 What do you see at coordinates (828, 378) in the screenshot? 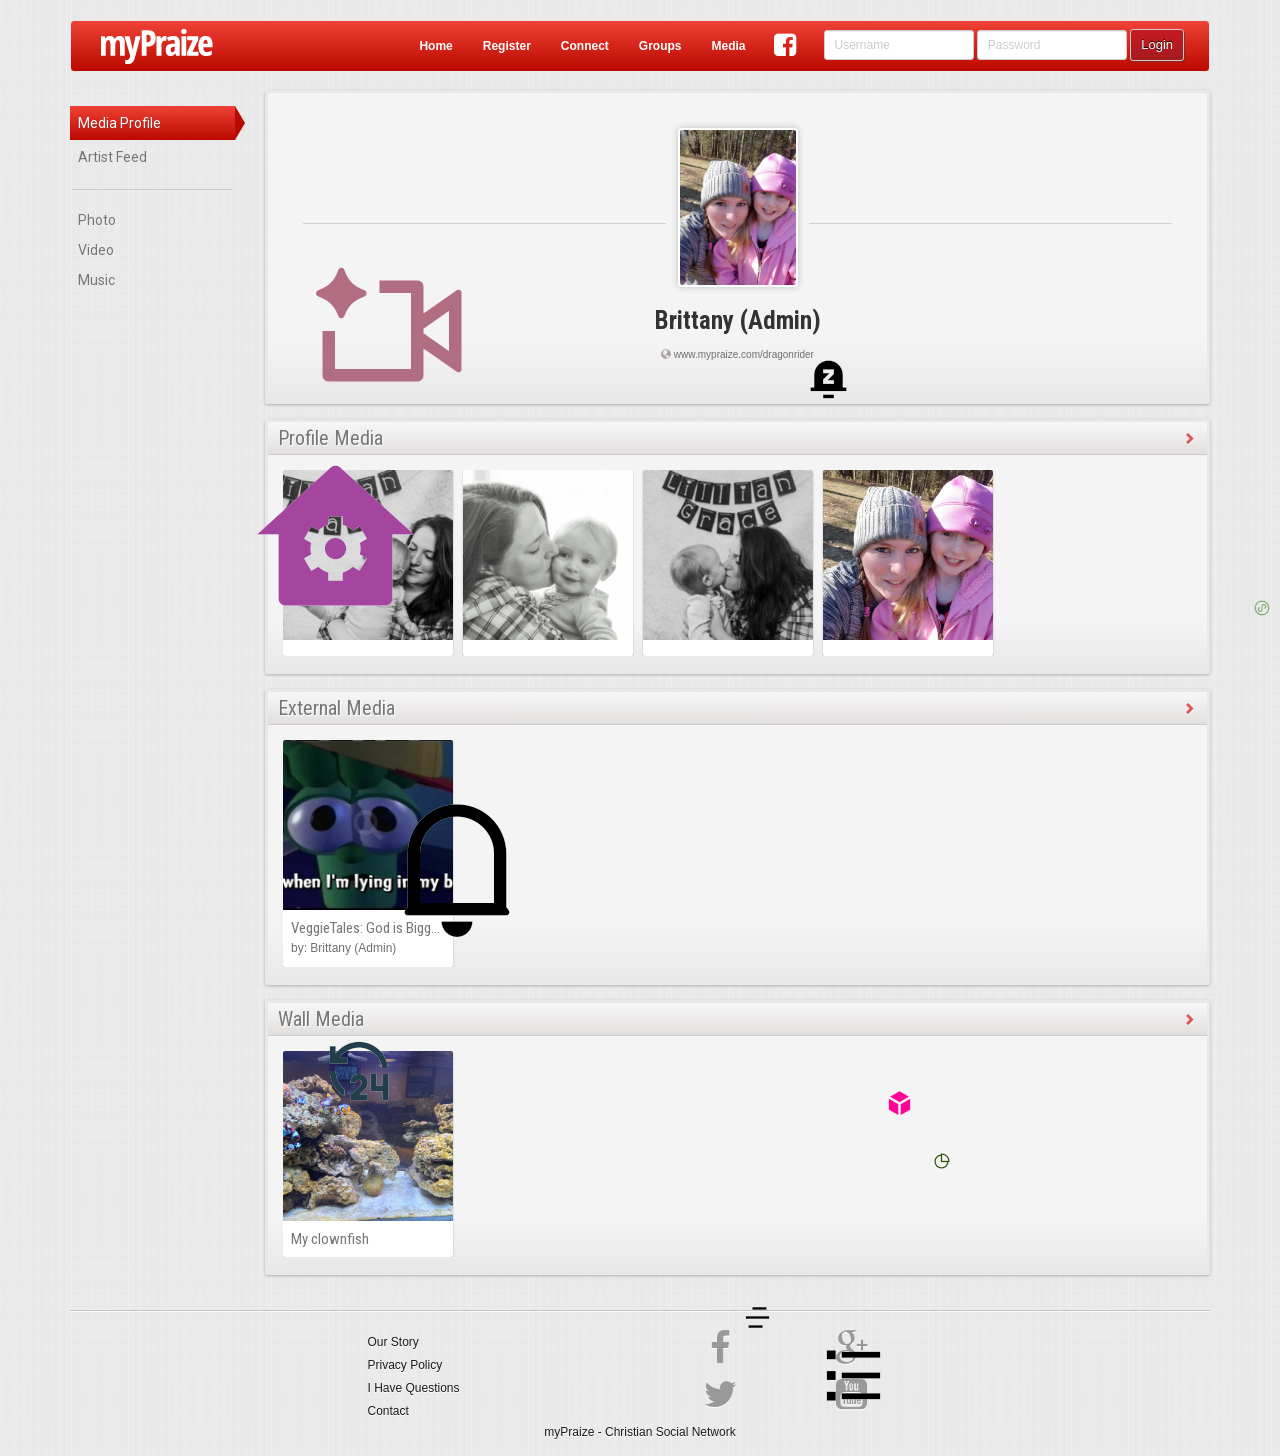
I see `snooze notifications temporarily` at bounding box center [828, 378].